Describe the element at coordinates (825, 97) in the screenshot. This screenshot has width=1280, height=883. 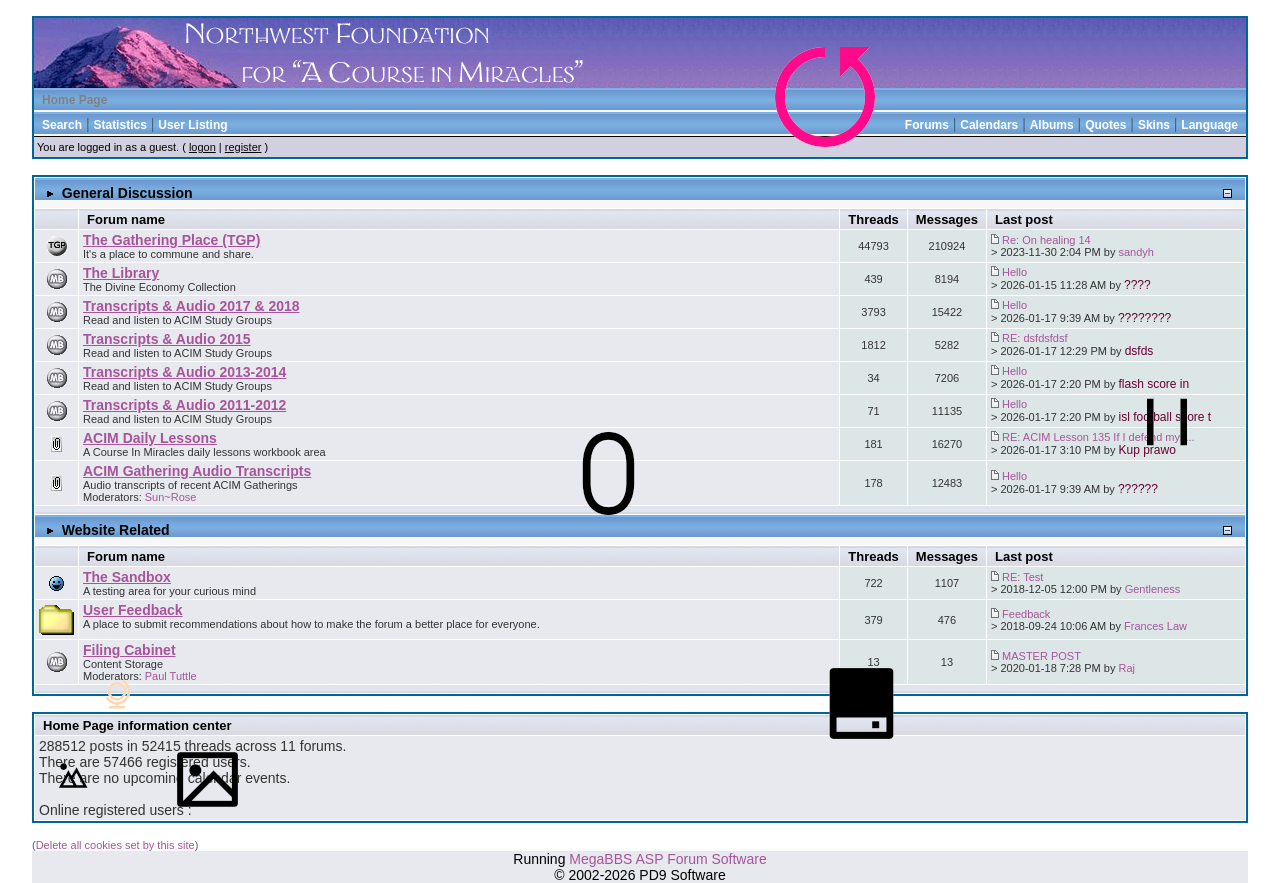
I see `reset to previous state` at that location.